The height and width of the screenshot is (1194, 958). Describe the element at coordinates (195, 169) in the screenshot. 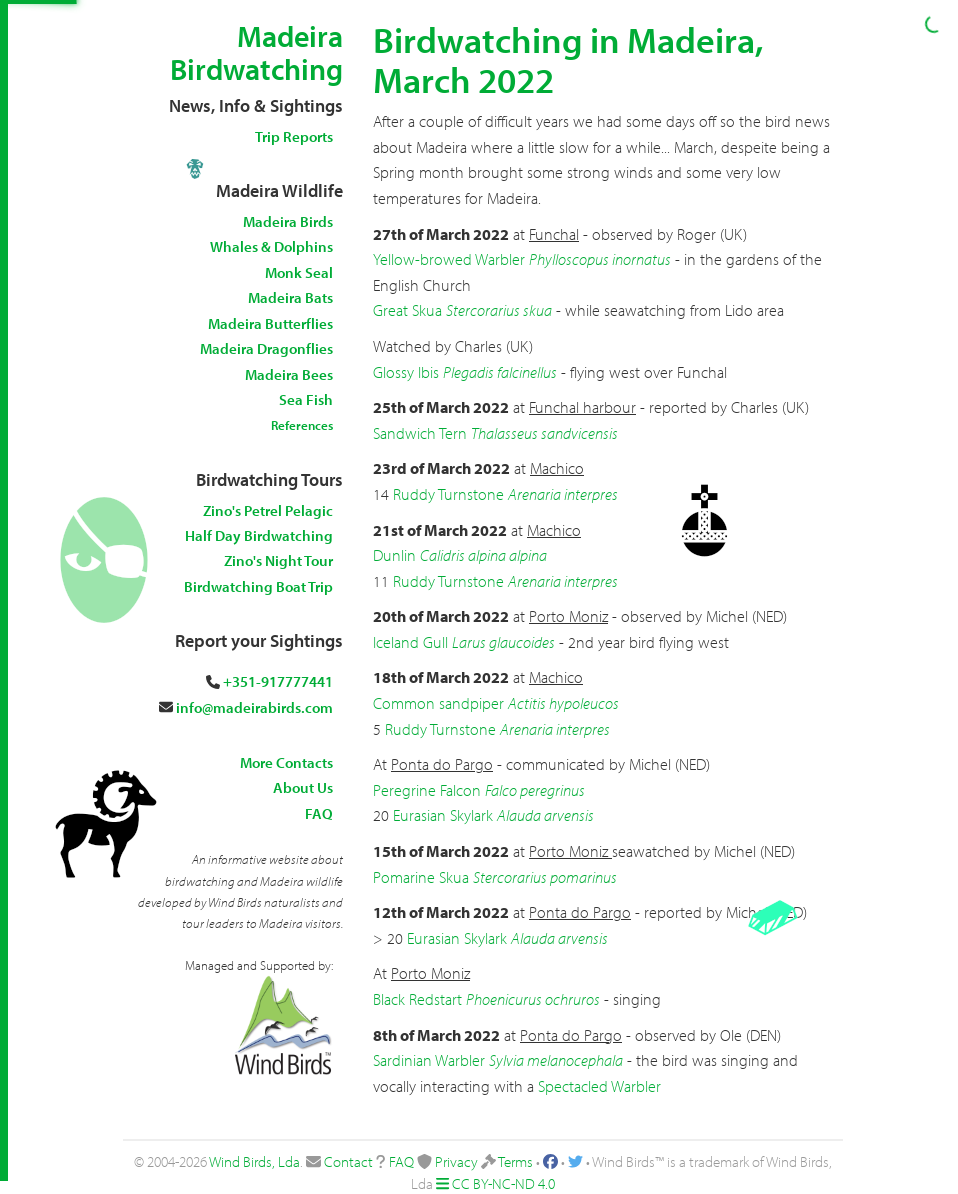

I see `indicates a death or game over state` at that location.